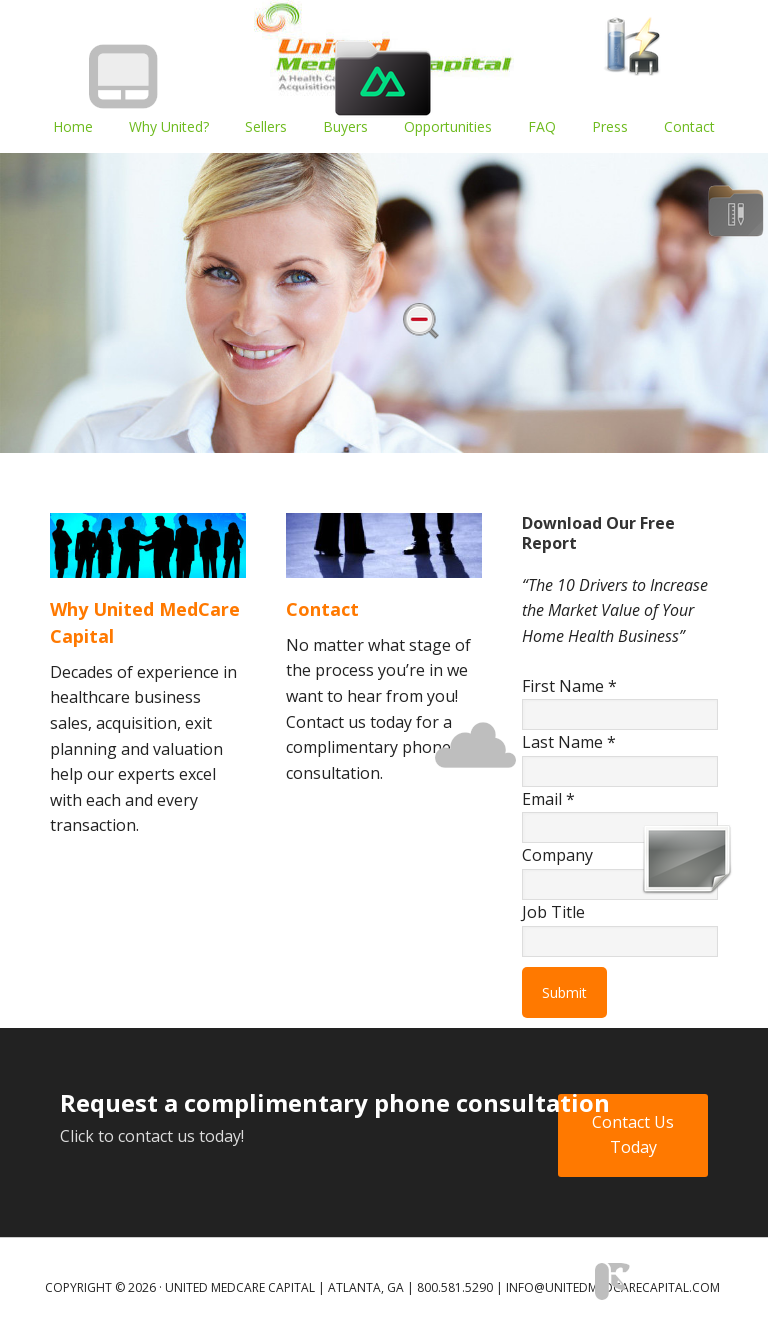 The width and height of the screenshot is (768, 1337). Describe the element at coordinates (687, 861) in the screenshot. I see `indicates a missing or unavailable image` at that location.